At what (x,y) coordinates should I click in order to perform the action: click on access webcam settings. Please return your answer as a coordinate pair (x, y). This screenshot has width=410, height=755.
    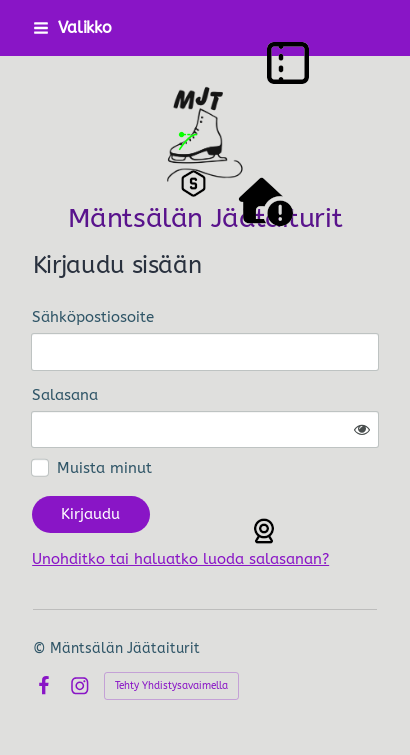
    Looking at the image, I should click on (264, 531).